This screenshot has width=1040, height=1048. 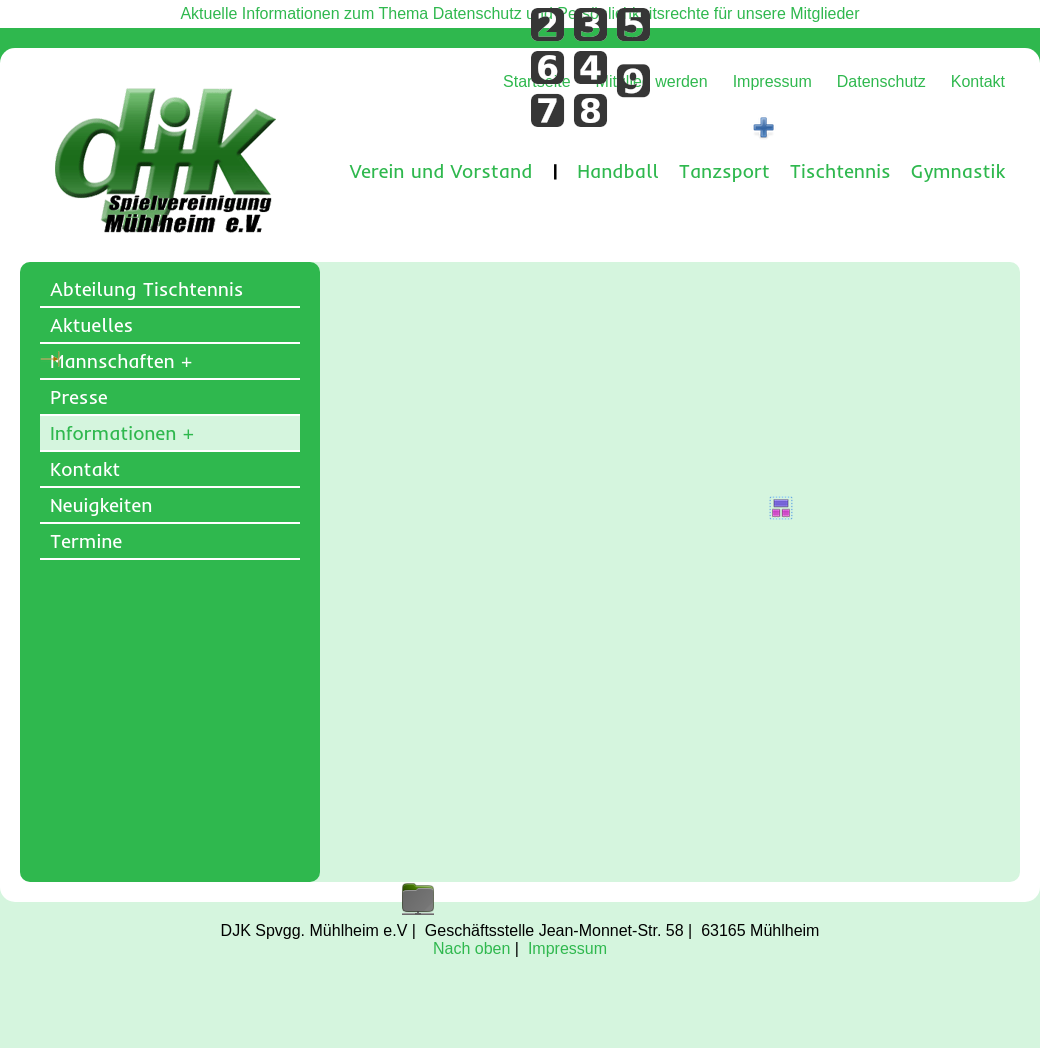 What do you see at coordinates (50, 359) in the screenshot?
I see `go to the last item in a list or sequence` at bounding box center [50, 359].